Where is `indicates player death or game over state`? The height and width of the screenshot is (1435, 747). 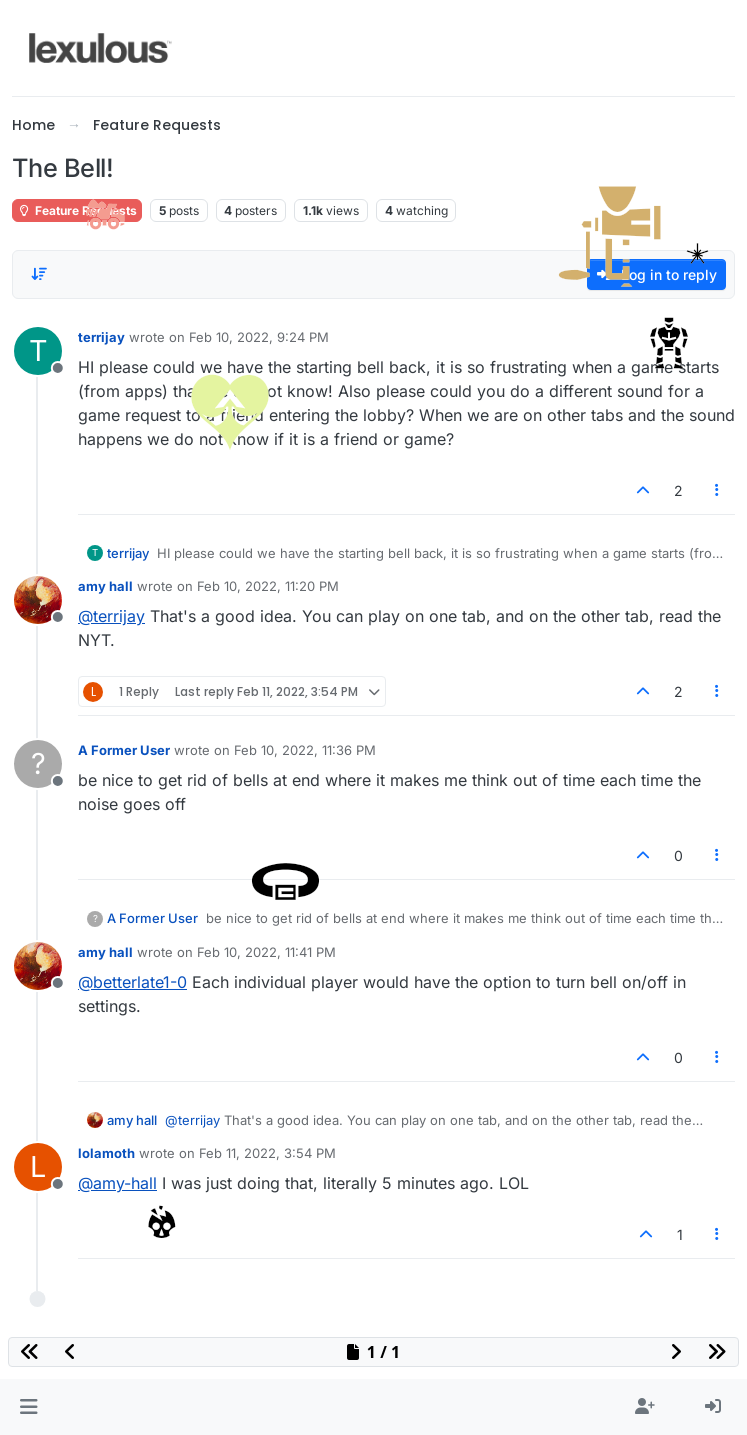
indicates player death or game over state is located at coordinates (161, 1222).